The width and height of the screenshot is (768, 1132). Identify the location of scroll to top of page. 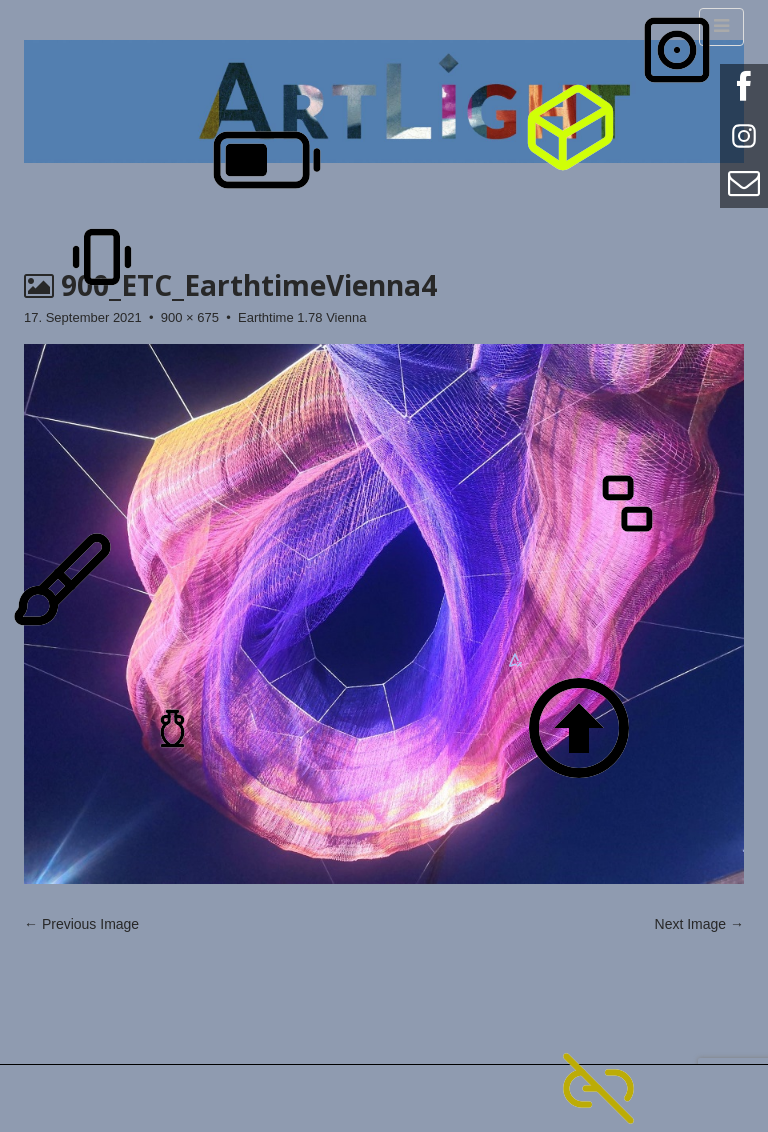
(579, 728).